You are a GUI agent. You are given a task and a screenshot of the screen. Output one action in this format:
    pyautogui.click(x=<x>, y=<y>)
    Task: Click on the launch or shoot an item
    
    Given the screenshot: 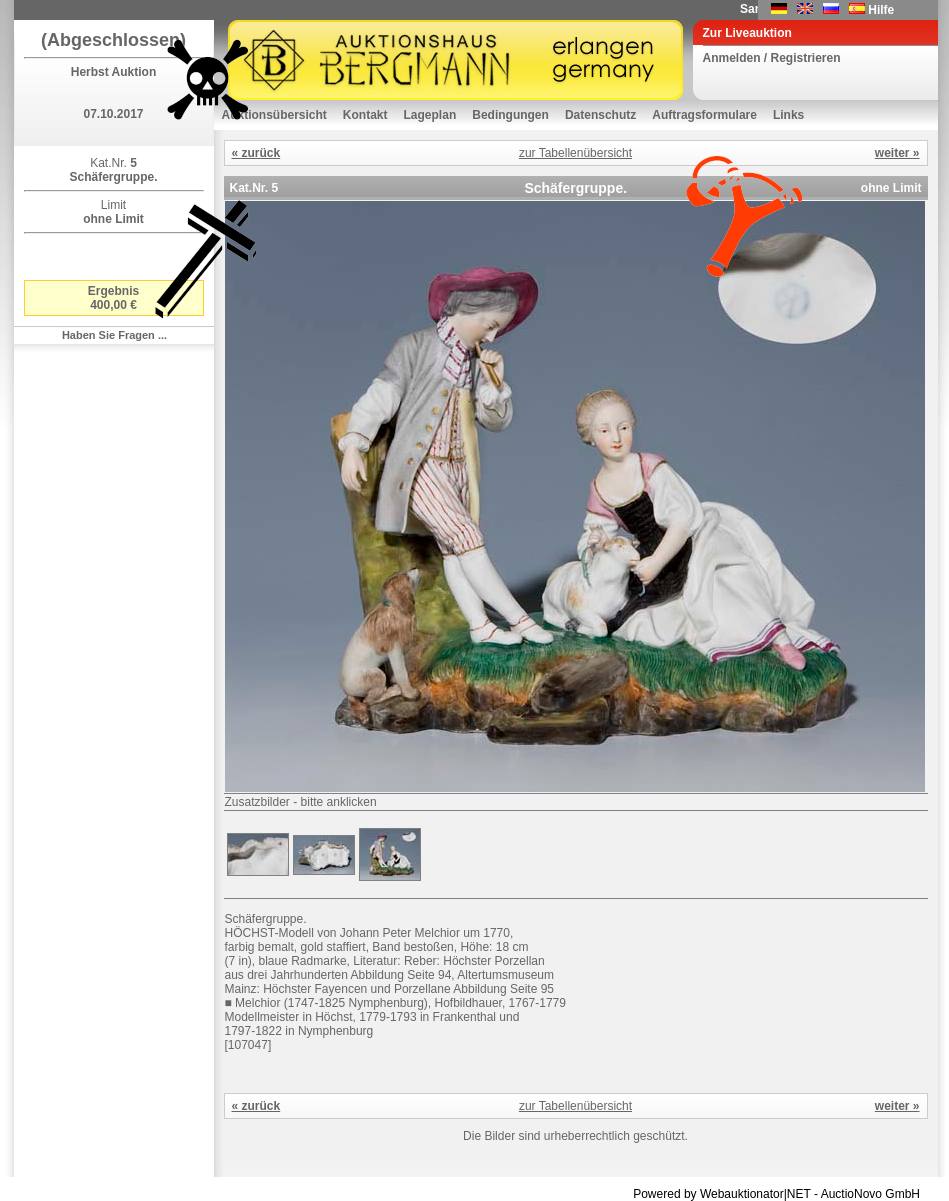 What is the action you would take?
    pyautogui.click(x=742, y=217)
    